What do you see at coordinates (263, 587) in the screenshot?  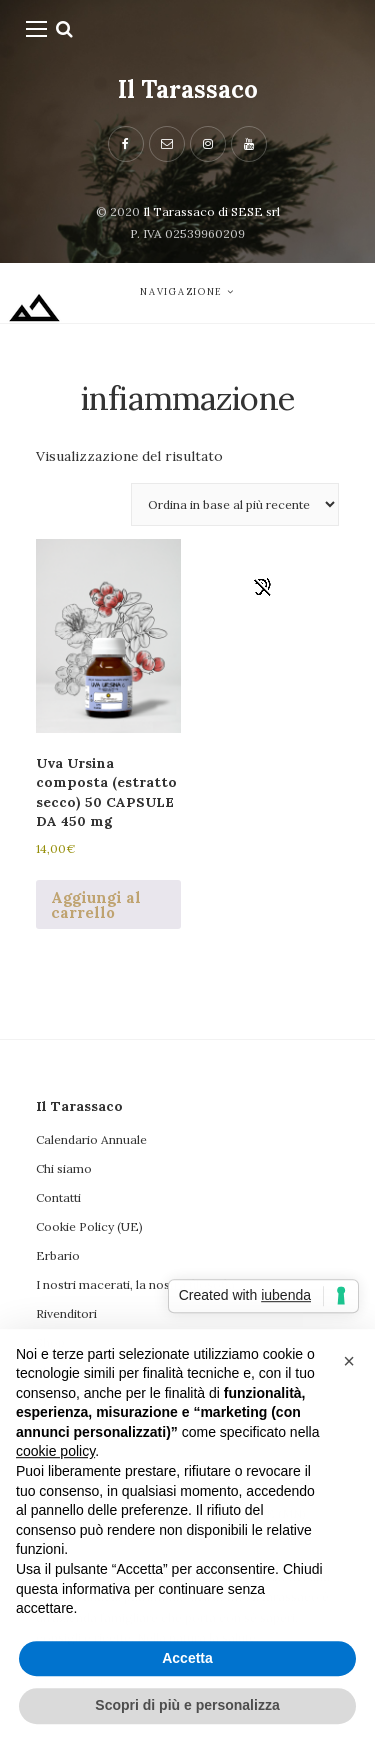 I see `indicates hearing accessibility features are disabled` at bounding box center [263, 587].